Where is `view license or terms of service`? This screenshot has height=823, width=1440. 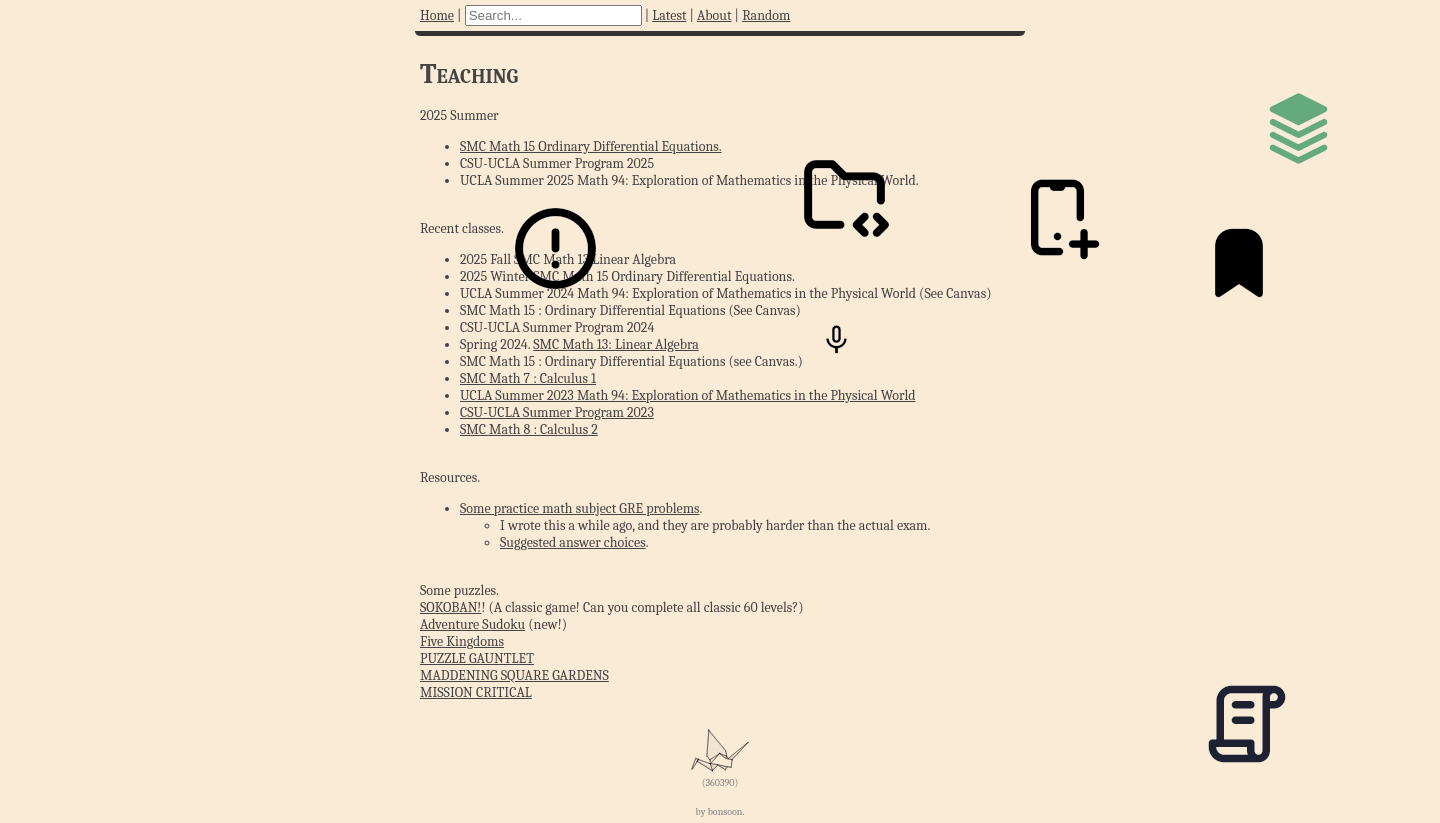
view license or terms of service is located at coordinates (1247, 724).